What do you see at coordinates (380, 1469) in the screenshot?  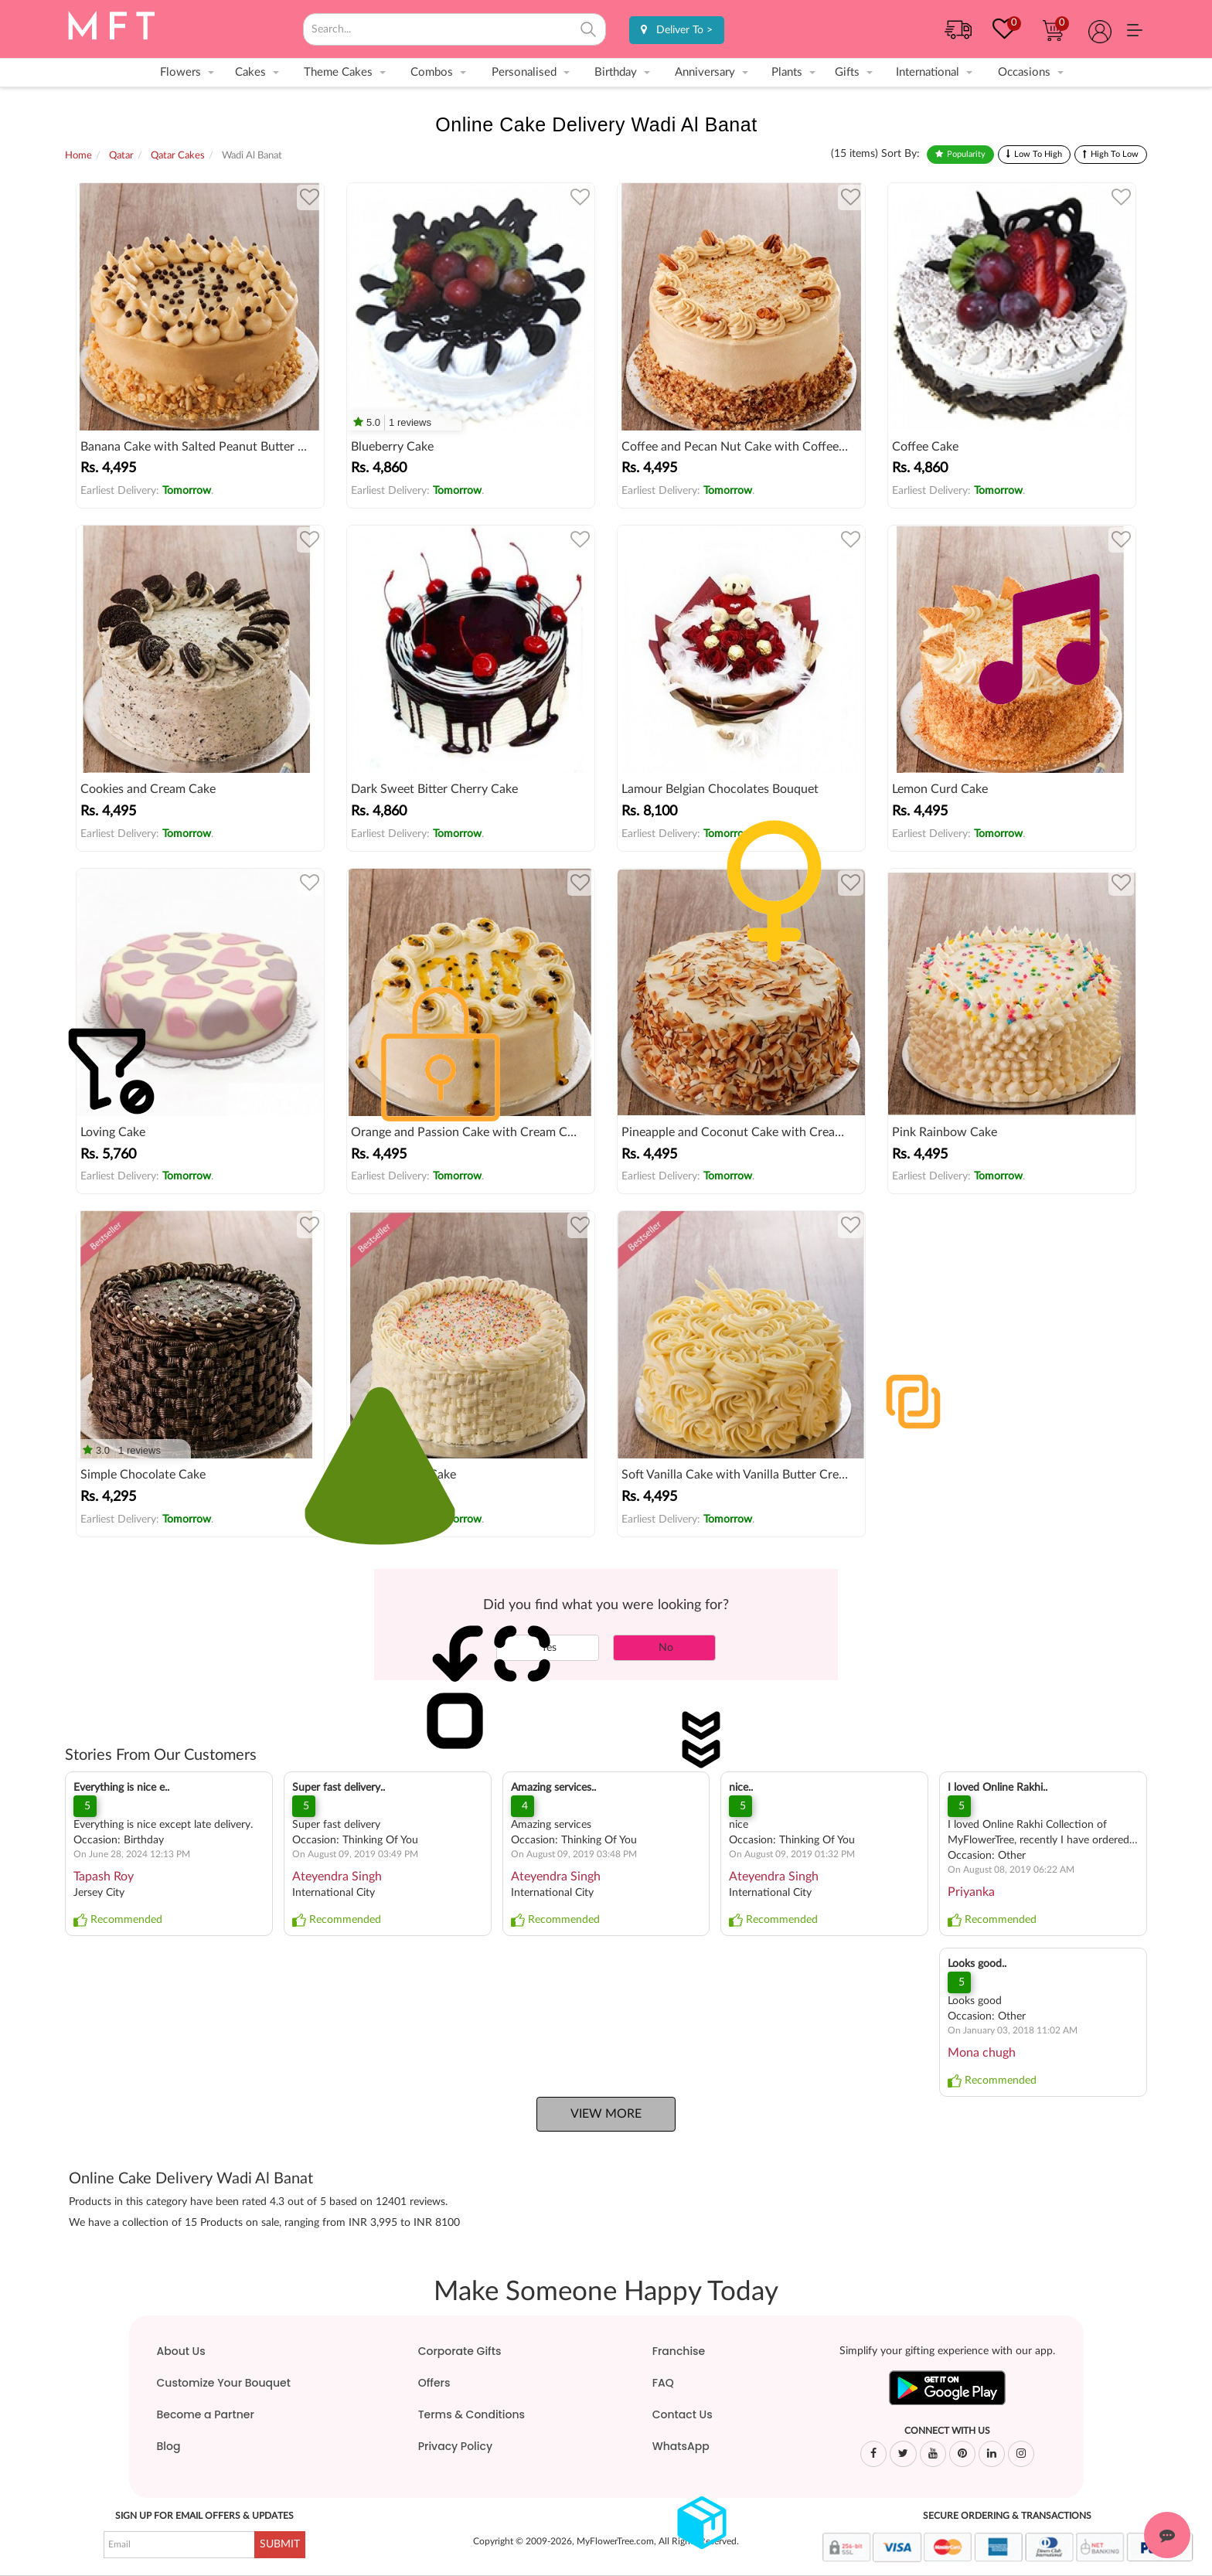 I see `indicates a traffic cone or construction zone` at bounding box center [380, 1469].